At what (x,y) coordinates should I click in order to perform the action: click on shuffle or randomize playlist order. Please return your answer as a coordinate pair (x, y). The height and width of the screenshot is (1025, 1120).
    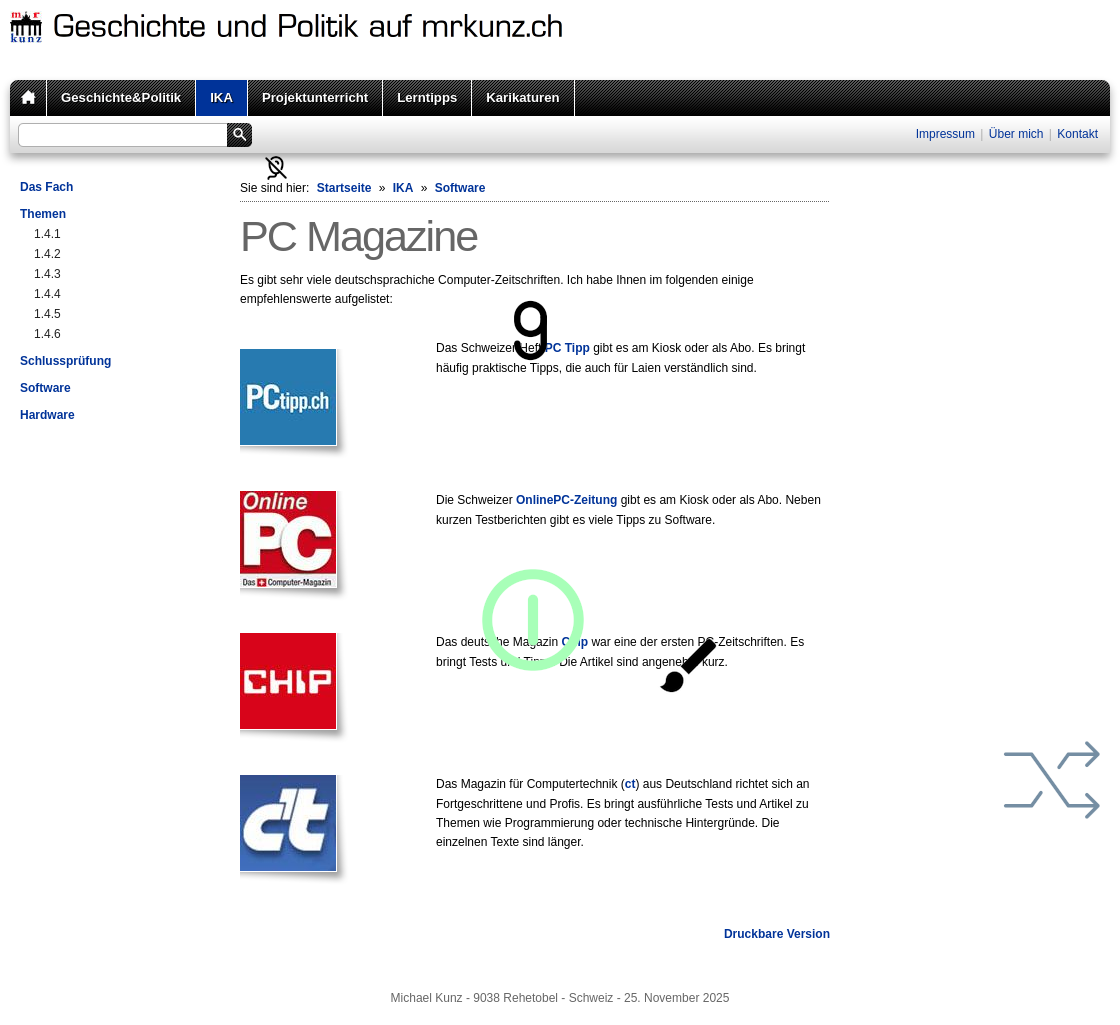
    Looking at the image, I should click on (1050, 780).